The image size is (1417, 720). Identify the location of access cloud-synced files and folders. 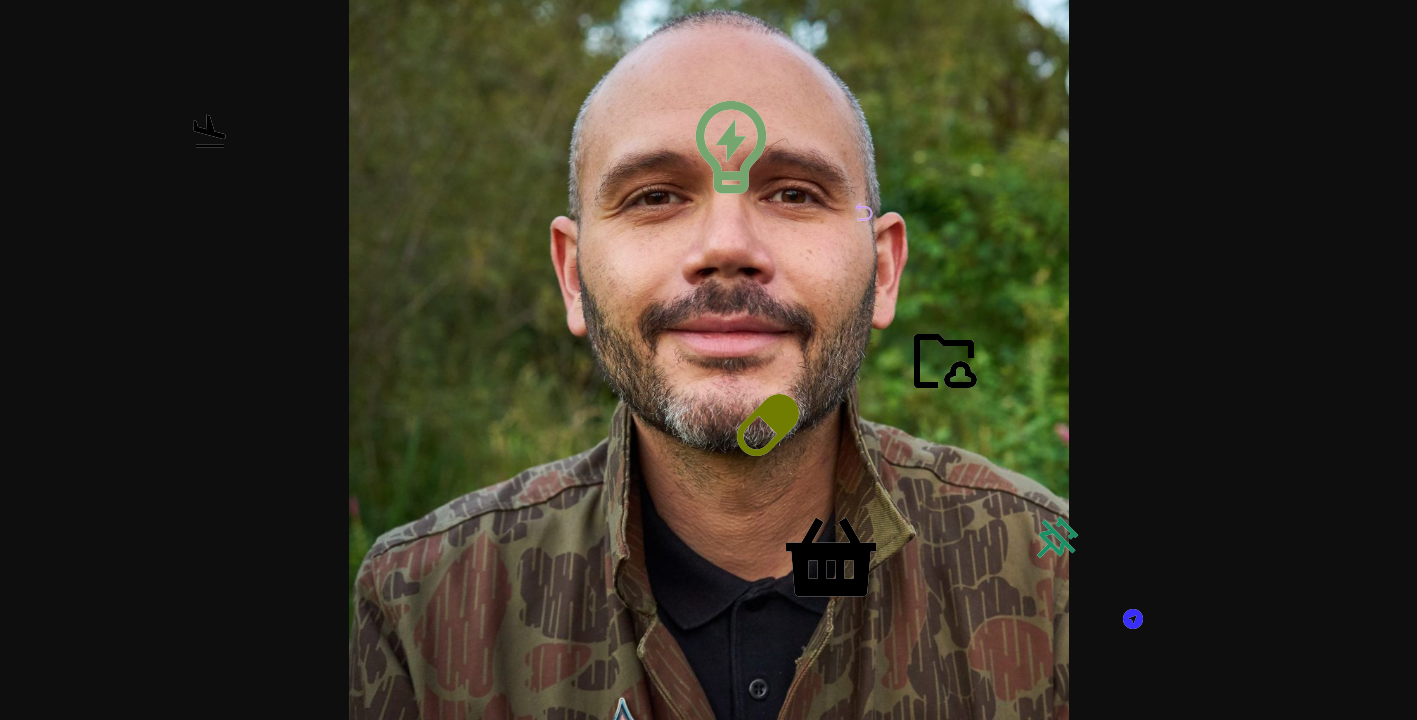
(944, 361).